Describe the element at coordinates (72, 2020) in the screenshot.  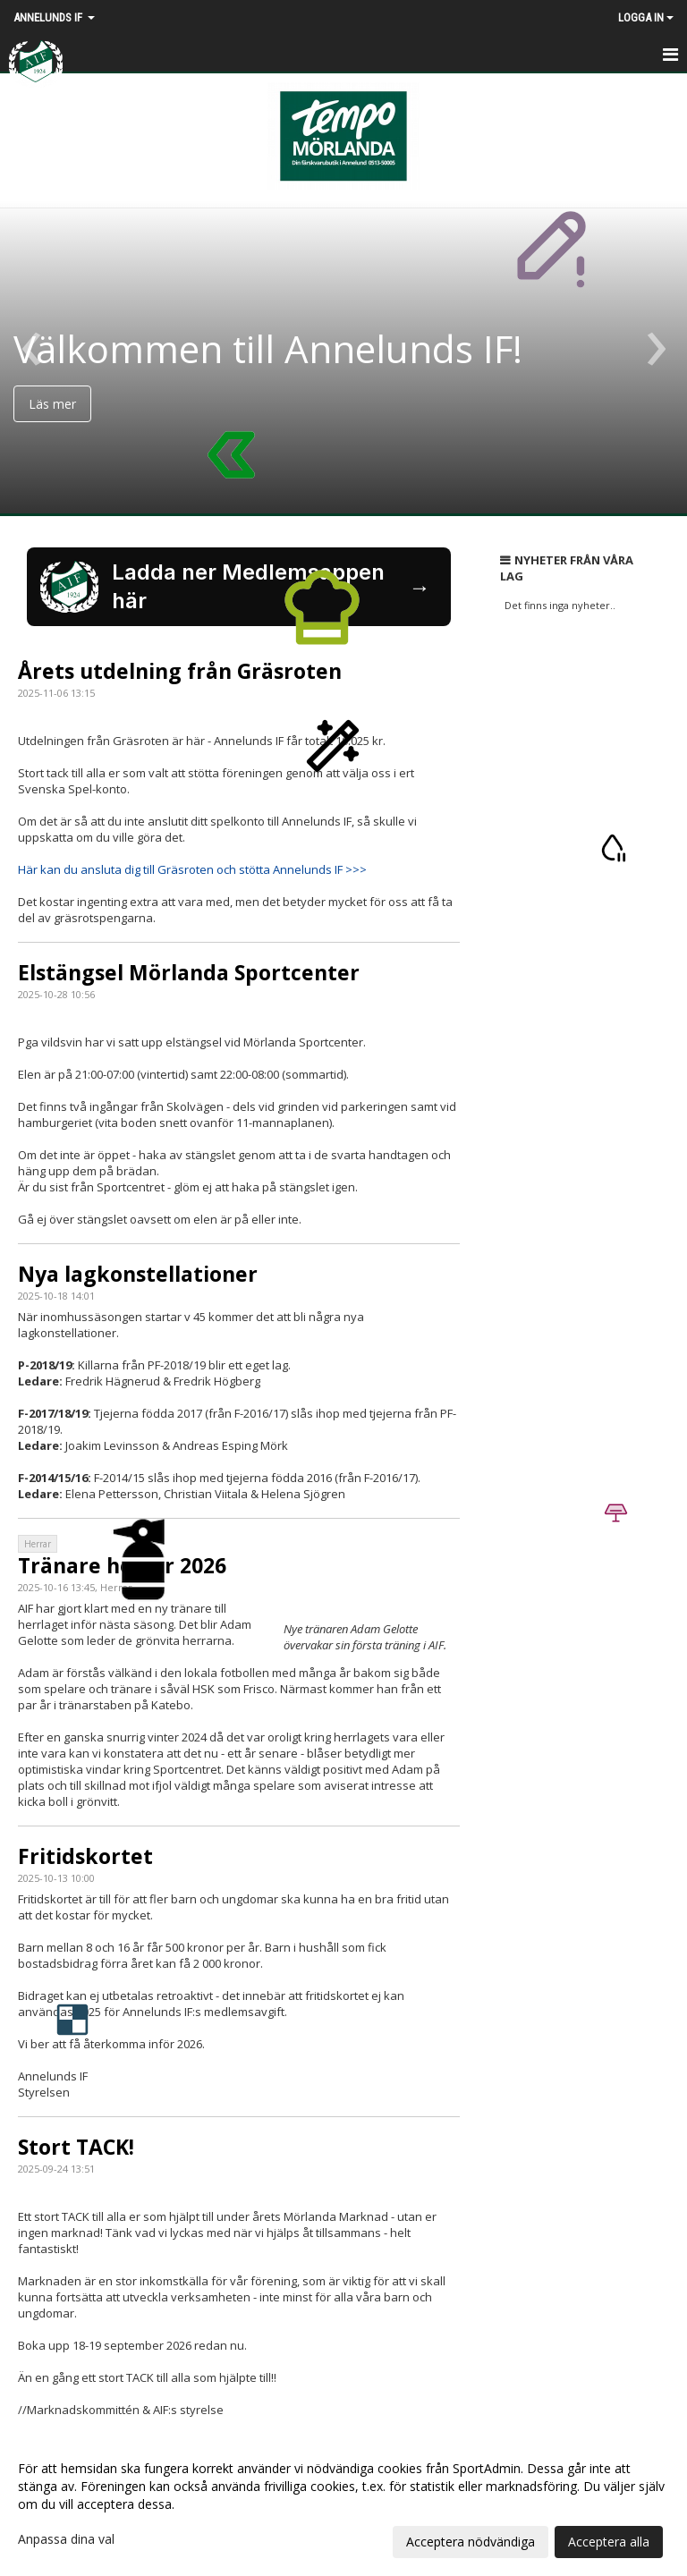
I see `indicates transparency in image editing software` at that location.